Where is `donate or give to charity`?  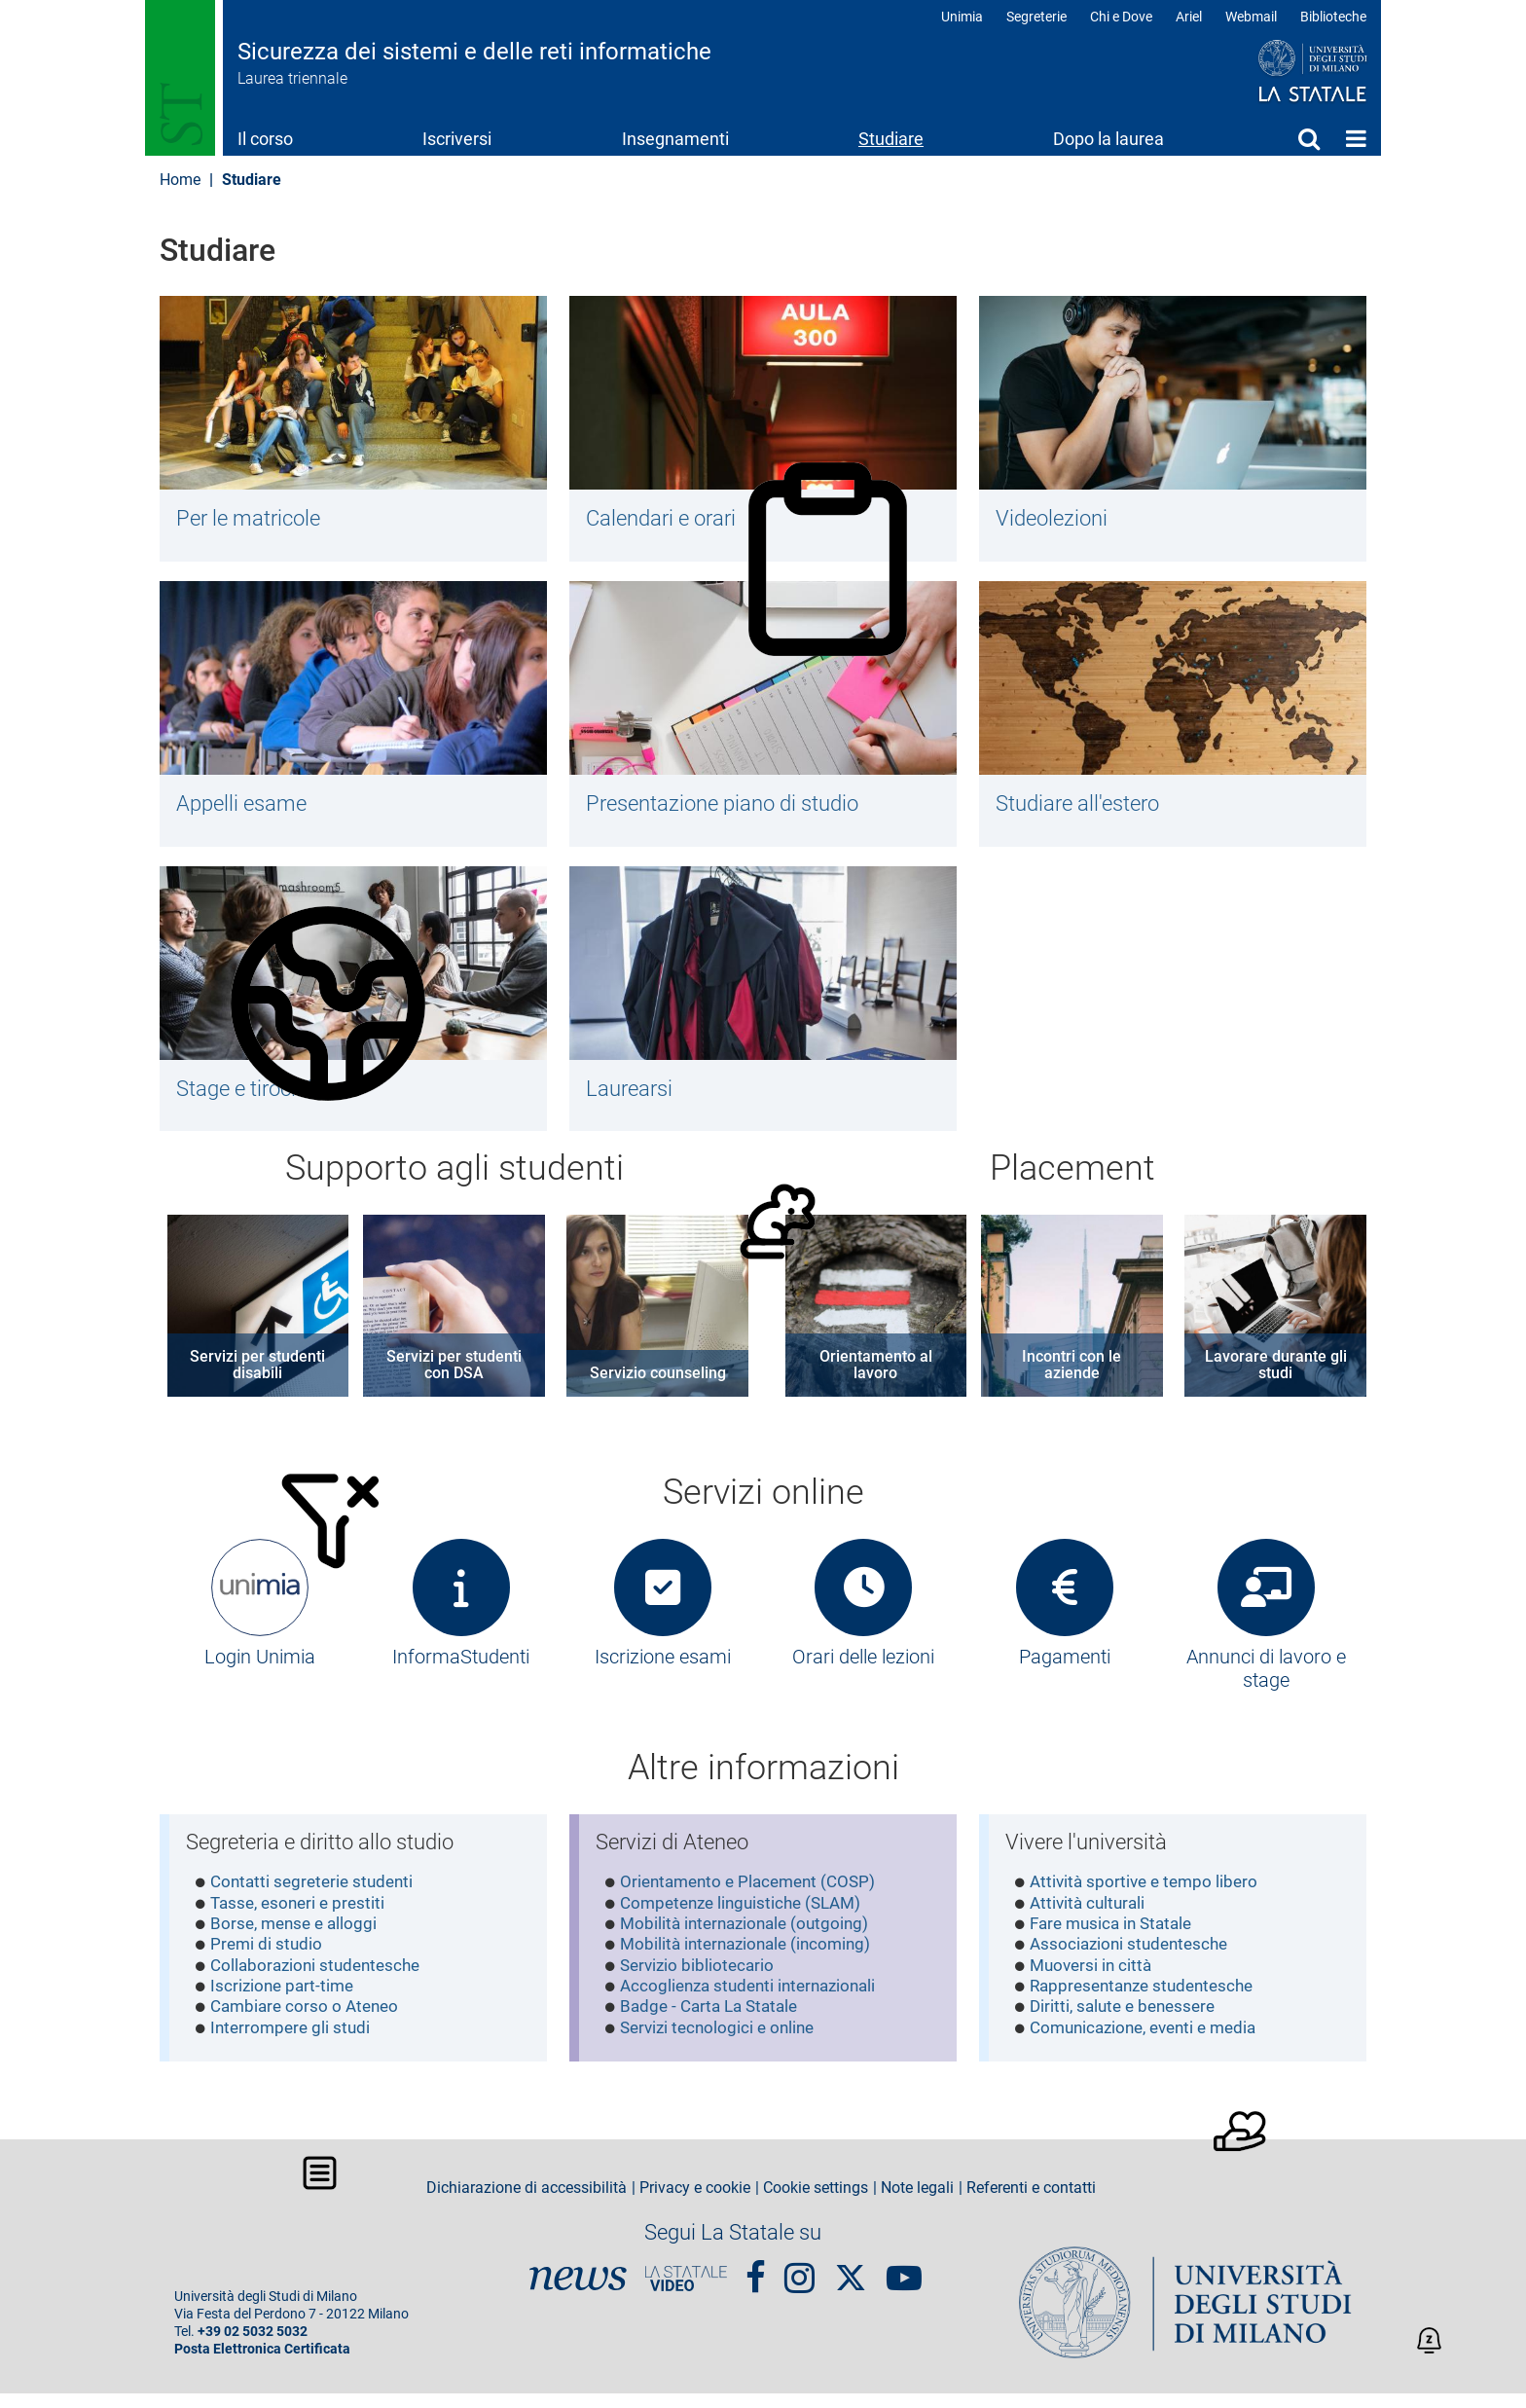 donate or give to charity is located at coordinates (1241, 2132).